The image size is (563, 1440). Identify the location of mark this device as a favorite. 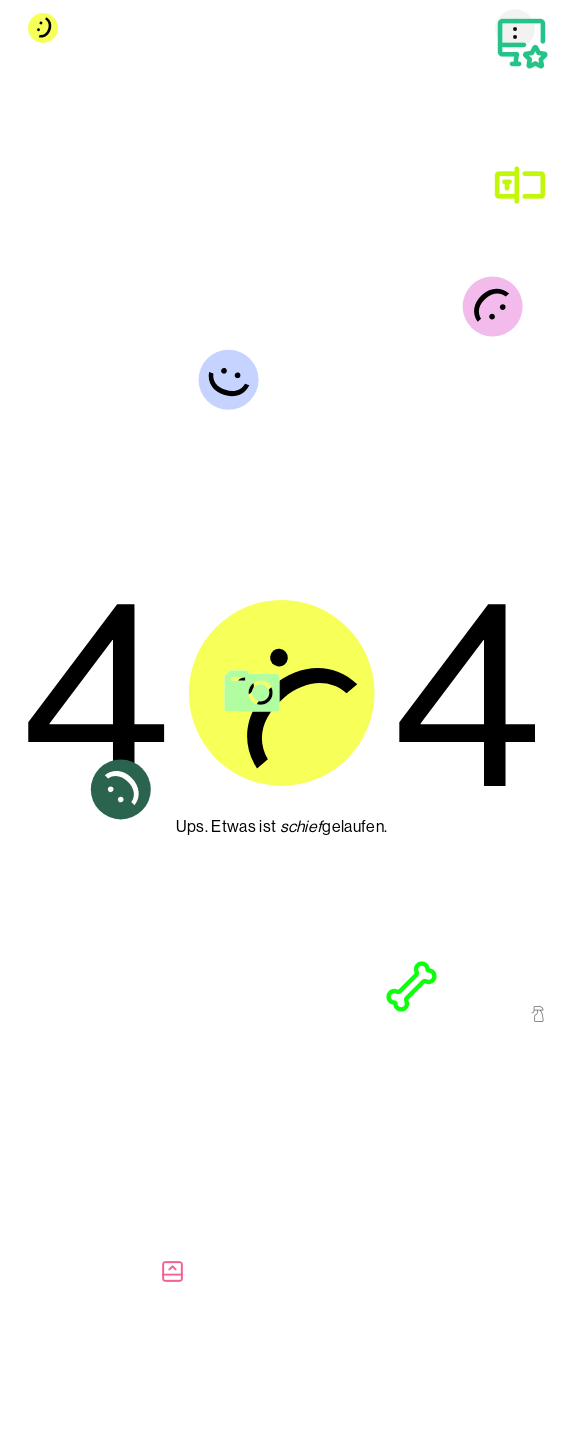
(521, 42).